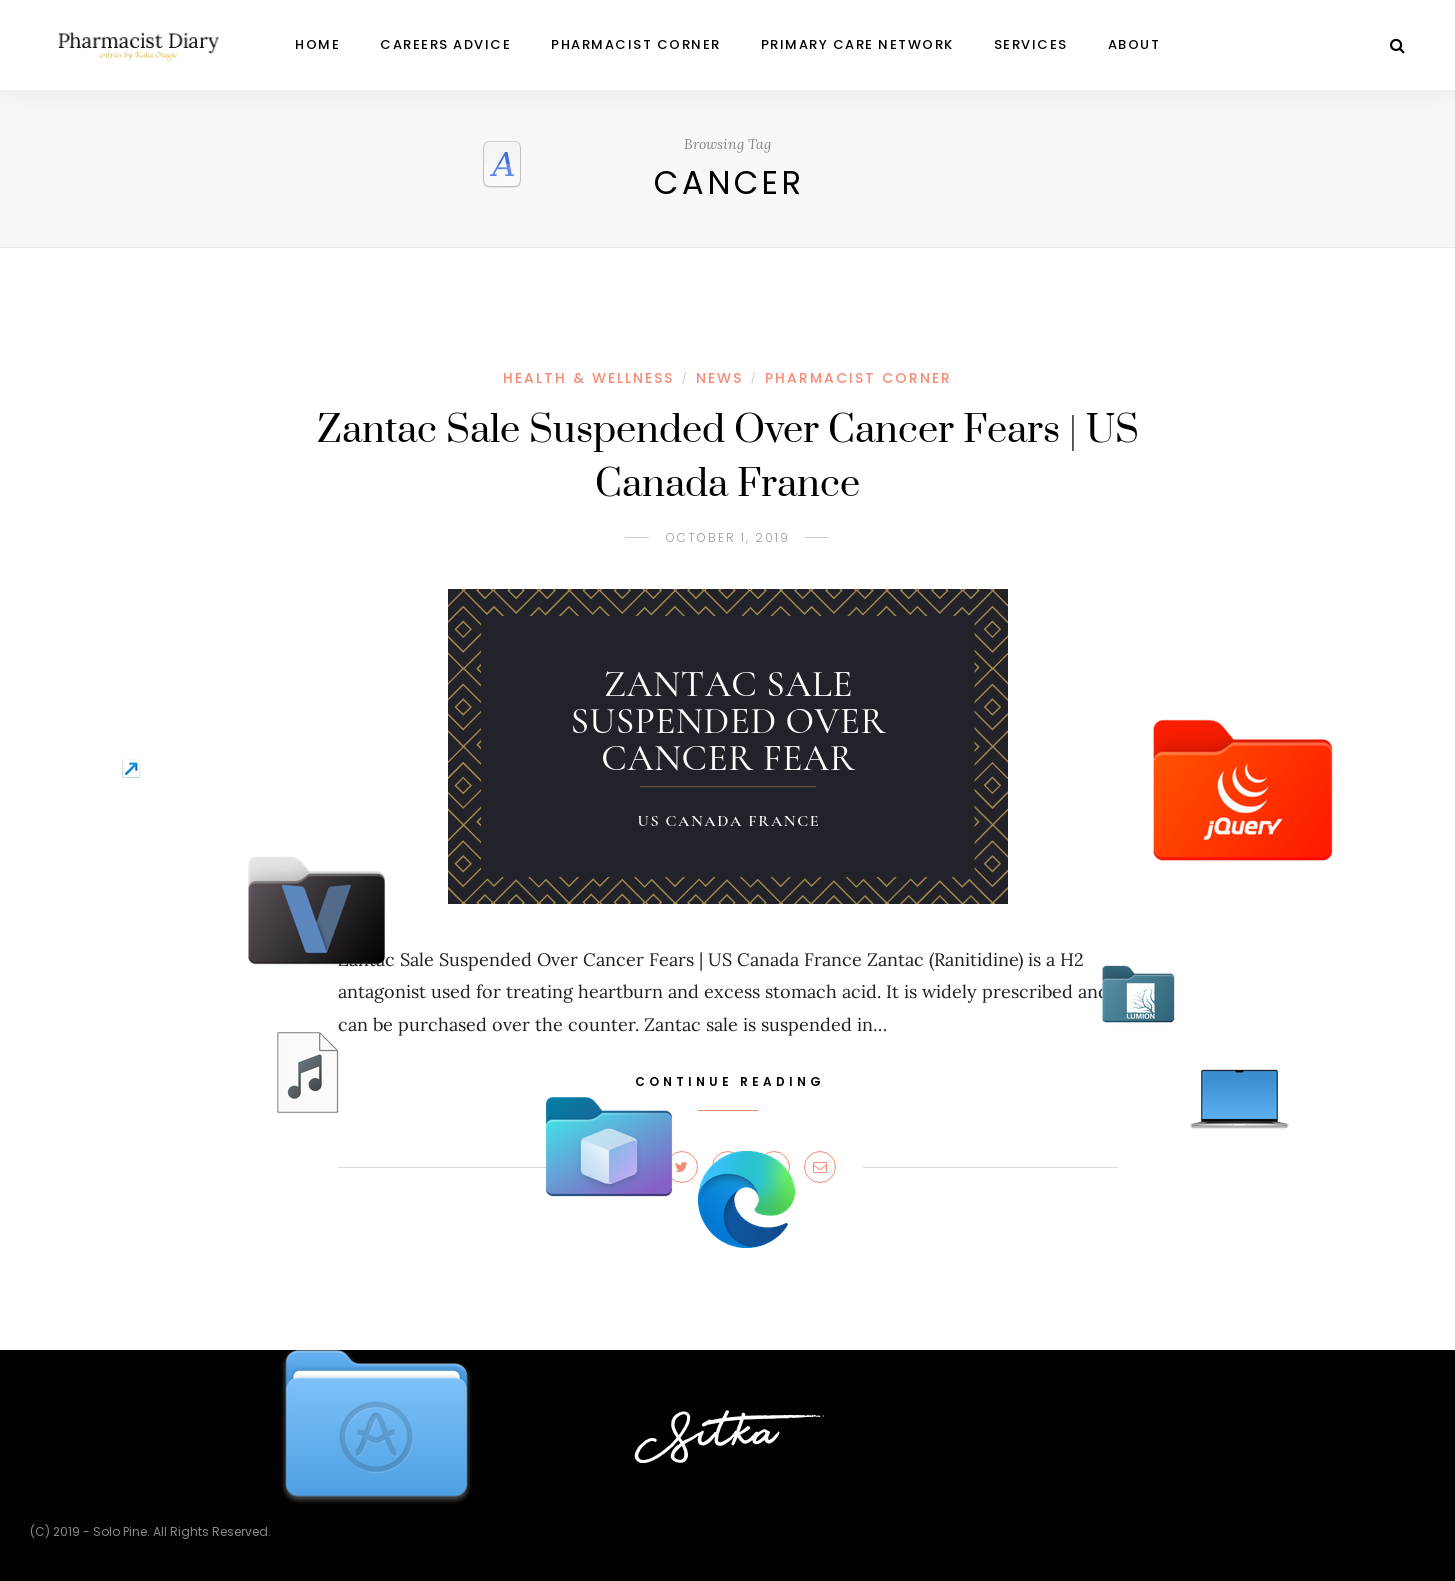 The width and height of the screenshot is (1455, 1581). I want to click on folder containing jQuery library files, so click(1242, 795).